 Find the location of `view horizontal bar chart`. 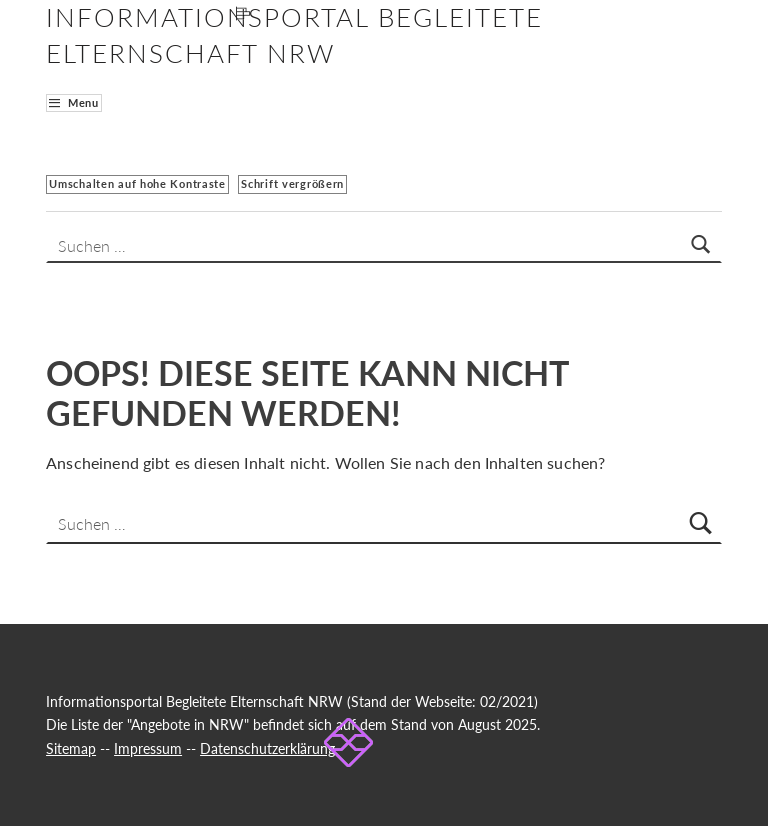

view horizontal bar chart is located at coordinates (242, 13).